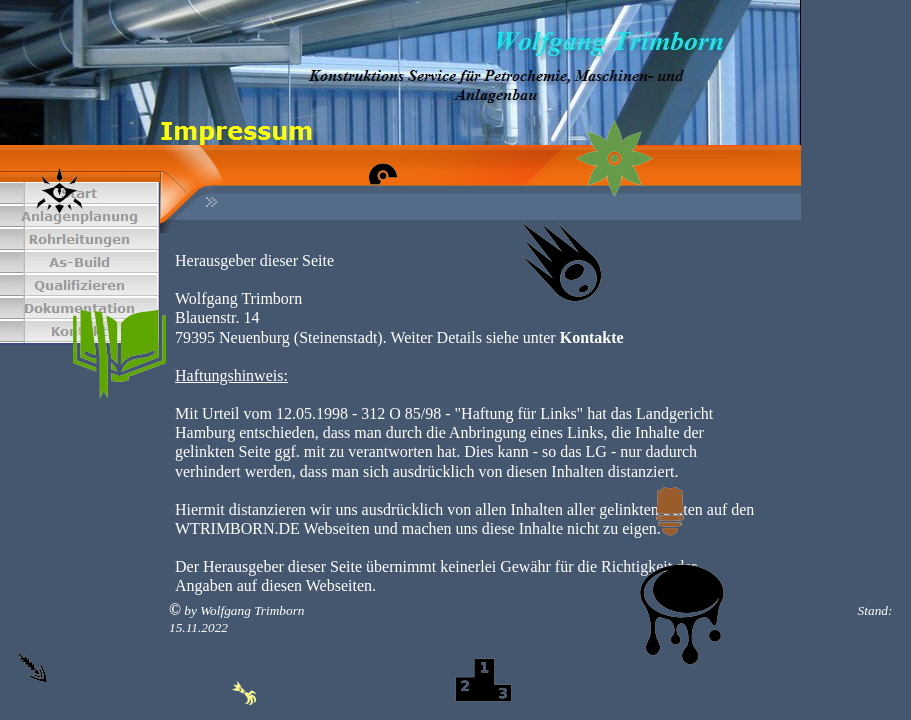 The width and height of the screenshot is (911, 720). What do you see at coordinates (119, 351) in the screenshot?
I see `save current page as a bookmark` at bounding box center [119, 351].